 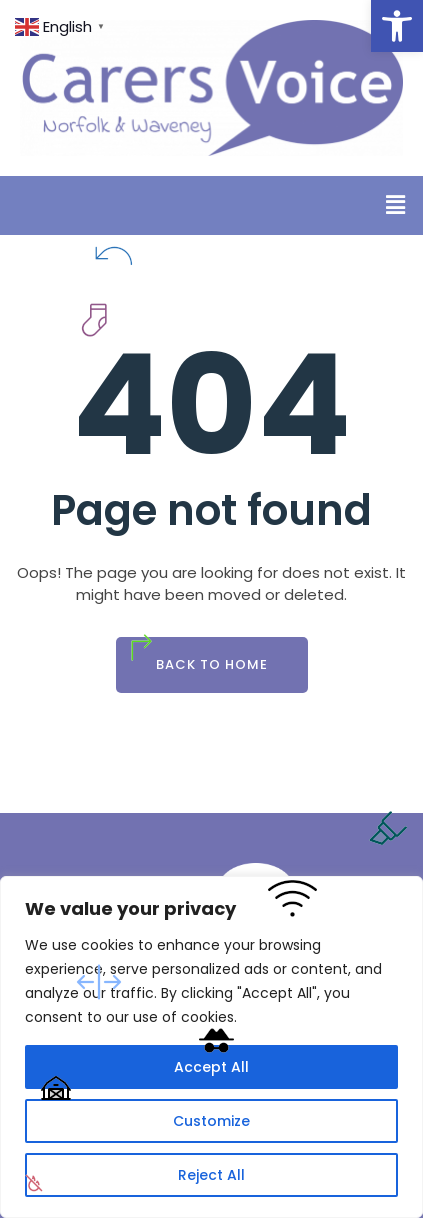 What do you see at coordinates (114, 254) in the screenshot?
I see `undo previous action` at bounding box center [114, 254].